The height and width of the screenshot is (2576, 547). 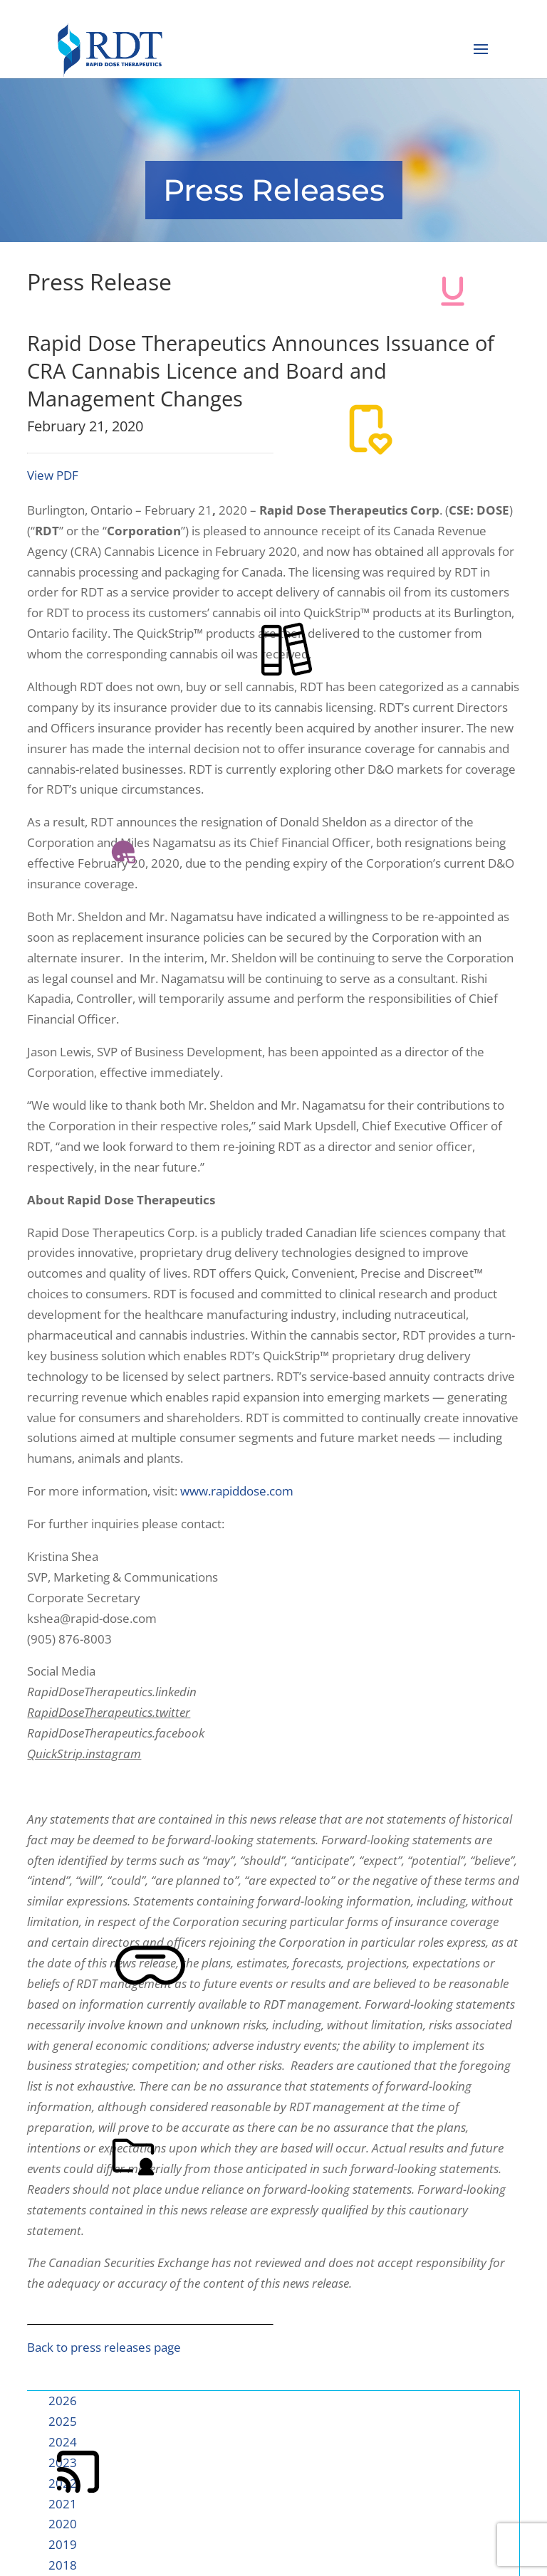 I want to click on access your library or bookshelf, so click(x=284, y=650).